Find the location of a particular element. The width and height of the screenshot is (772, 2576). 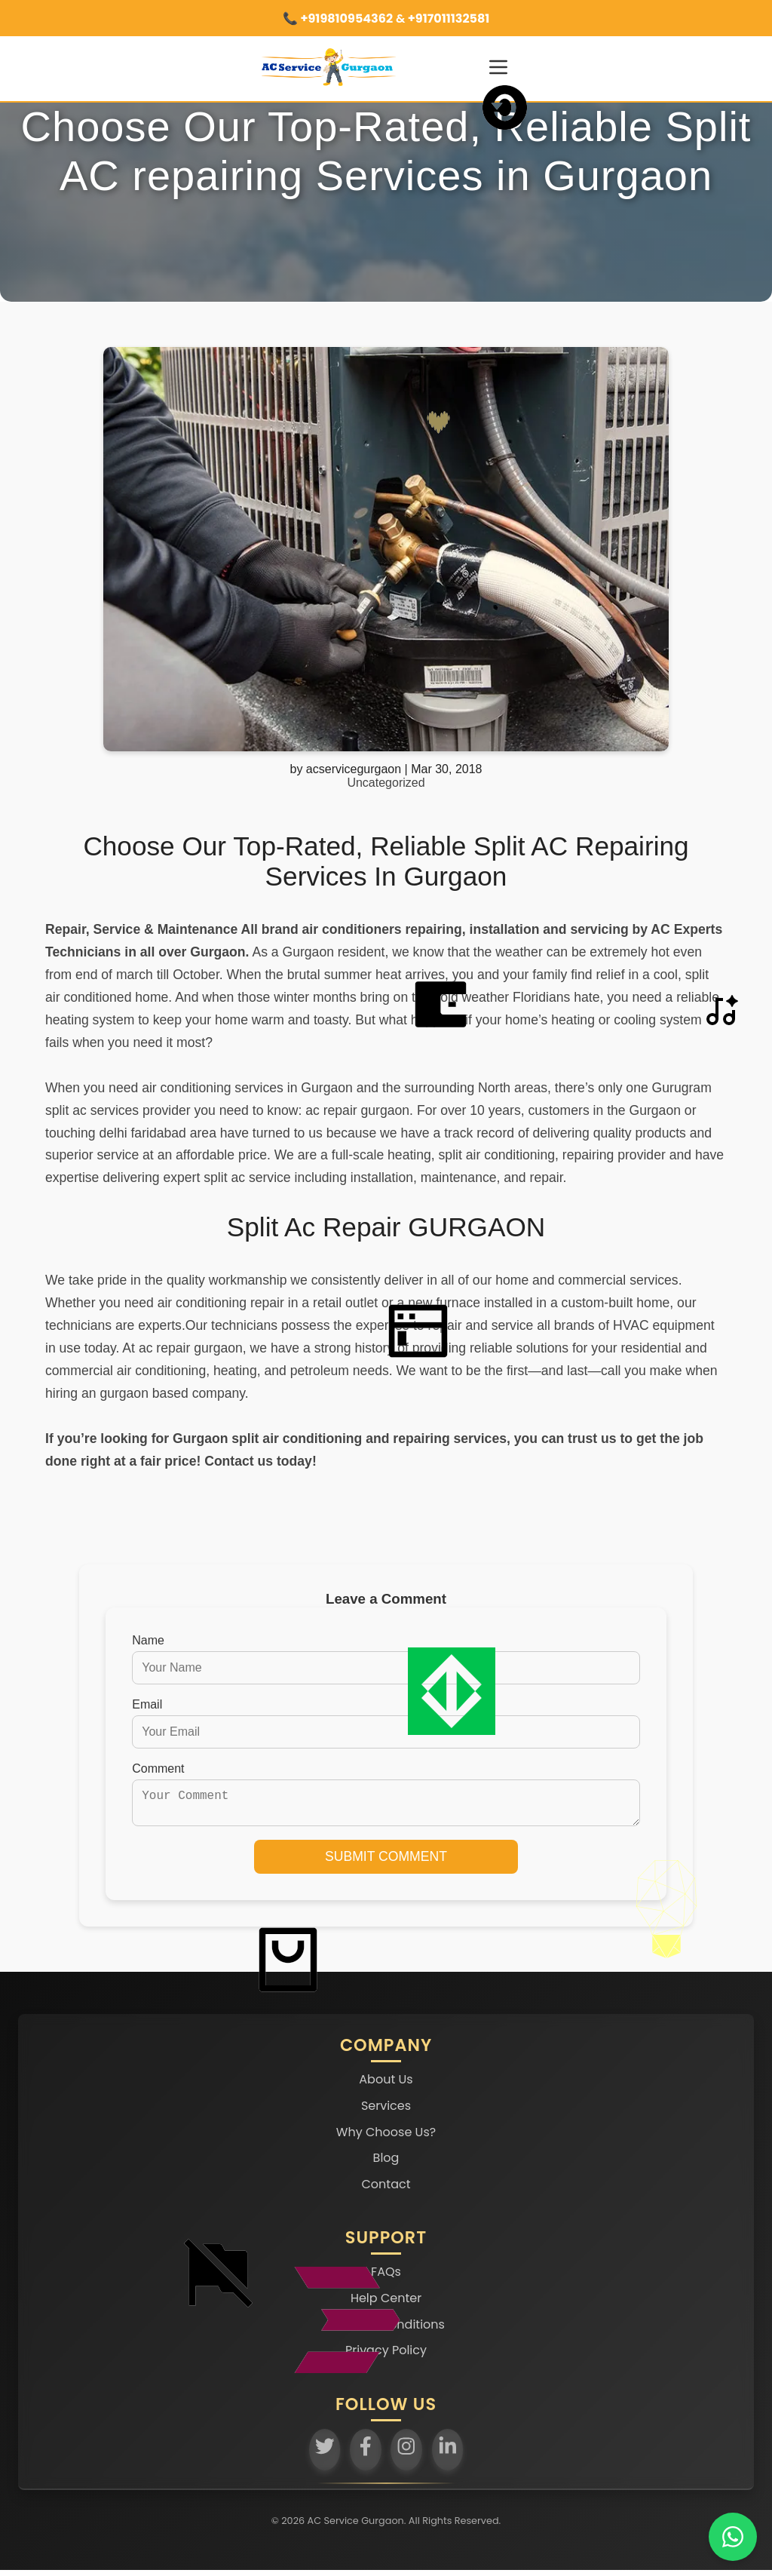

open terminal or command line interface is located at coordinates (418, 1331).